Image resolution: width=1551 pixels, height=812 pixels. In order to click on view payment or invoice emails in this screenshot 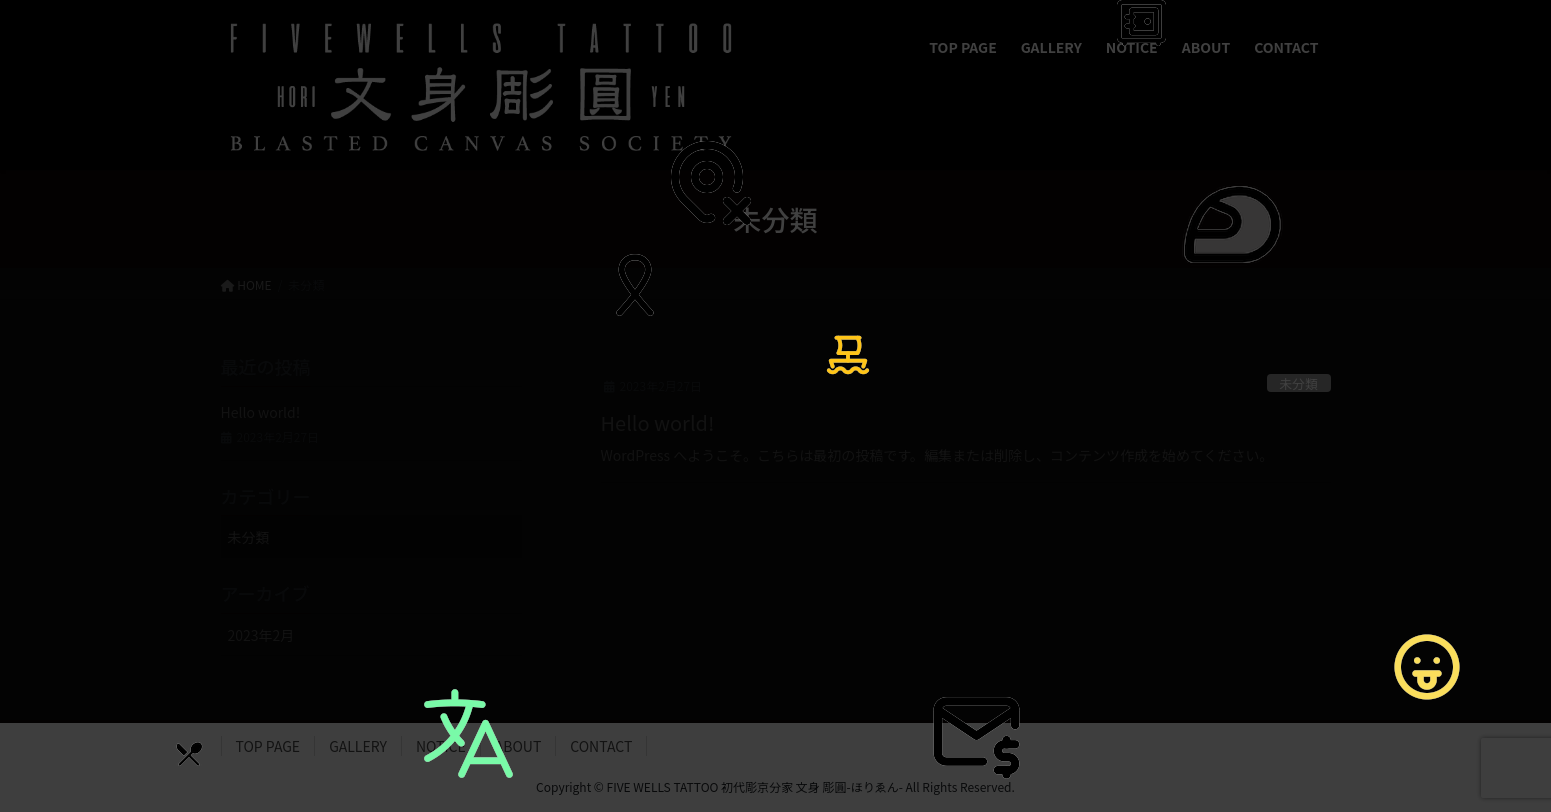, I will do `click(976, 731)`.